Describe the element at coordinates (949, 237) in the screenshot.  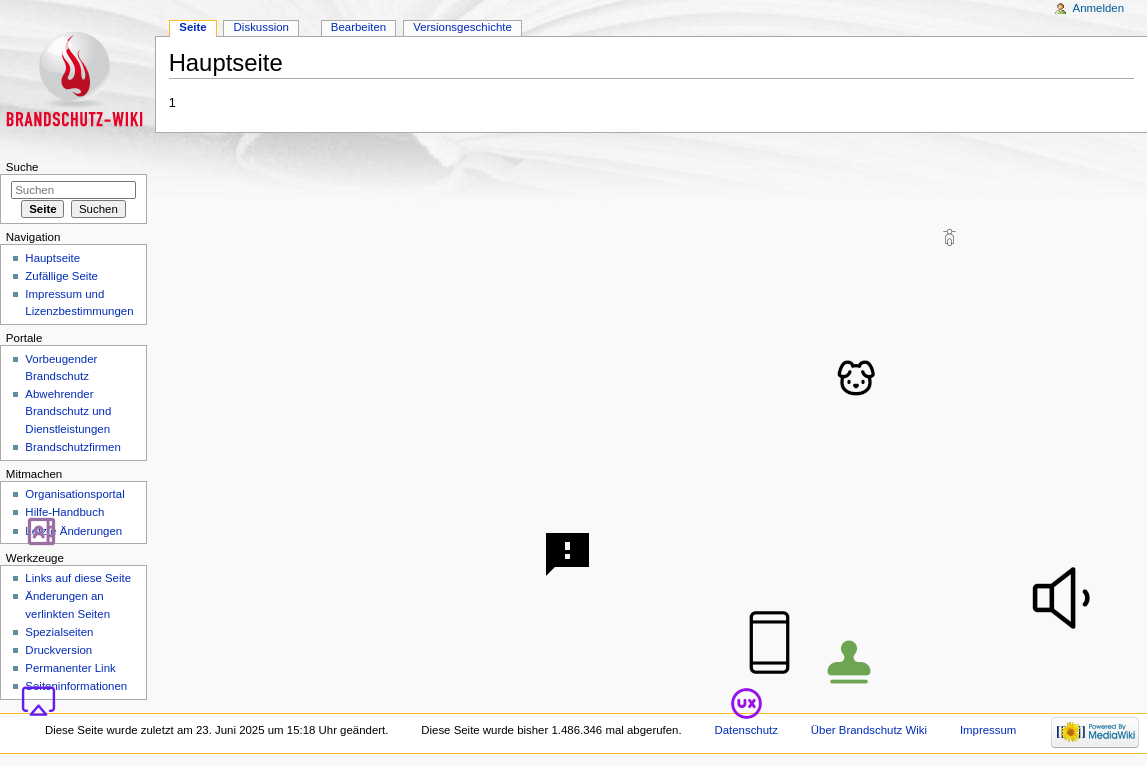
I see `select moped or scooter delivery option` at that location.